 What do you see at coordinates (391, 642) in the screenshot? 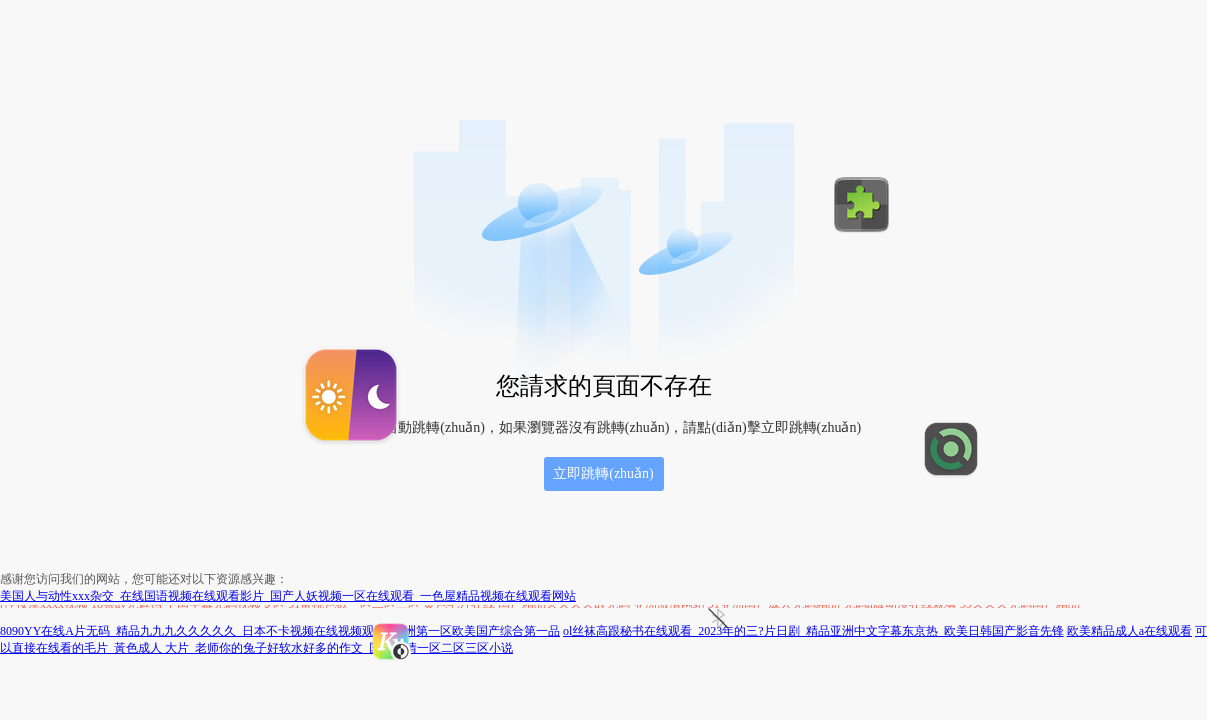
I see `open kvantum theme manager settings` at bounding box center [391, 642].